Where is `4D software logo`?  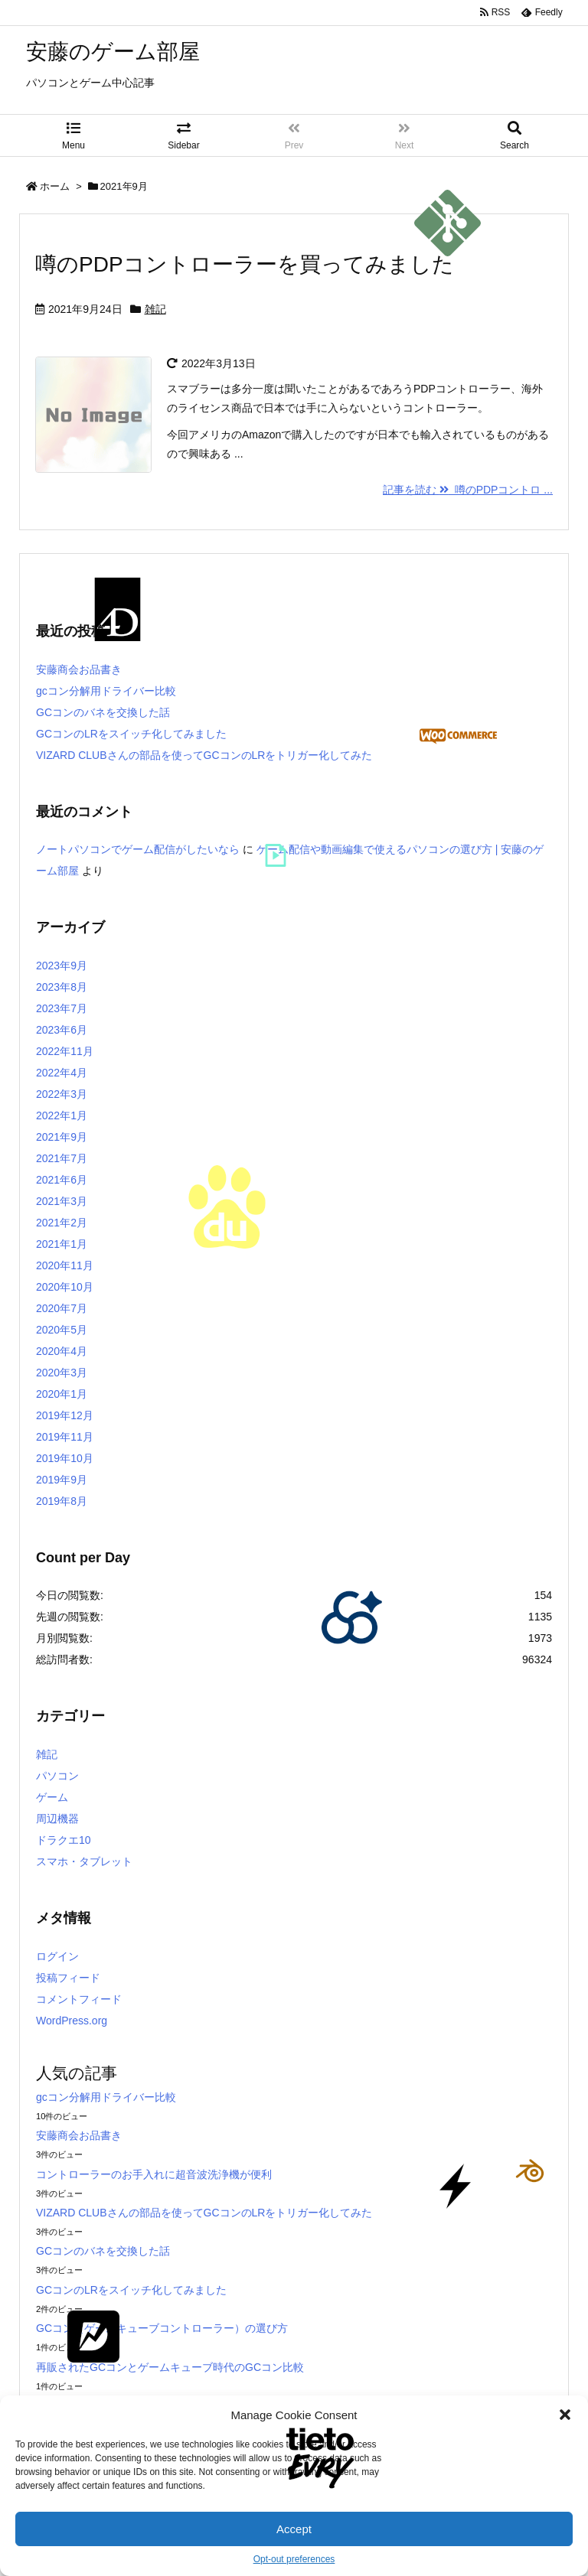 4D software logo is located at coordinates (117, 609).